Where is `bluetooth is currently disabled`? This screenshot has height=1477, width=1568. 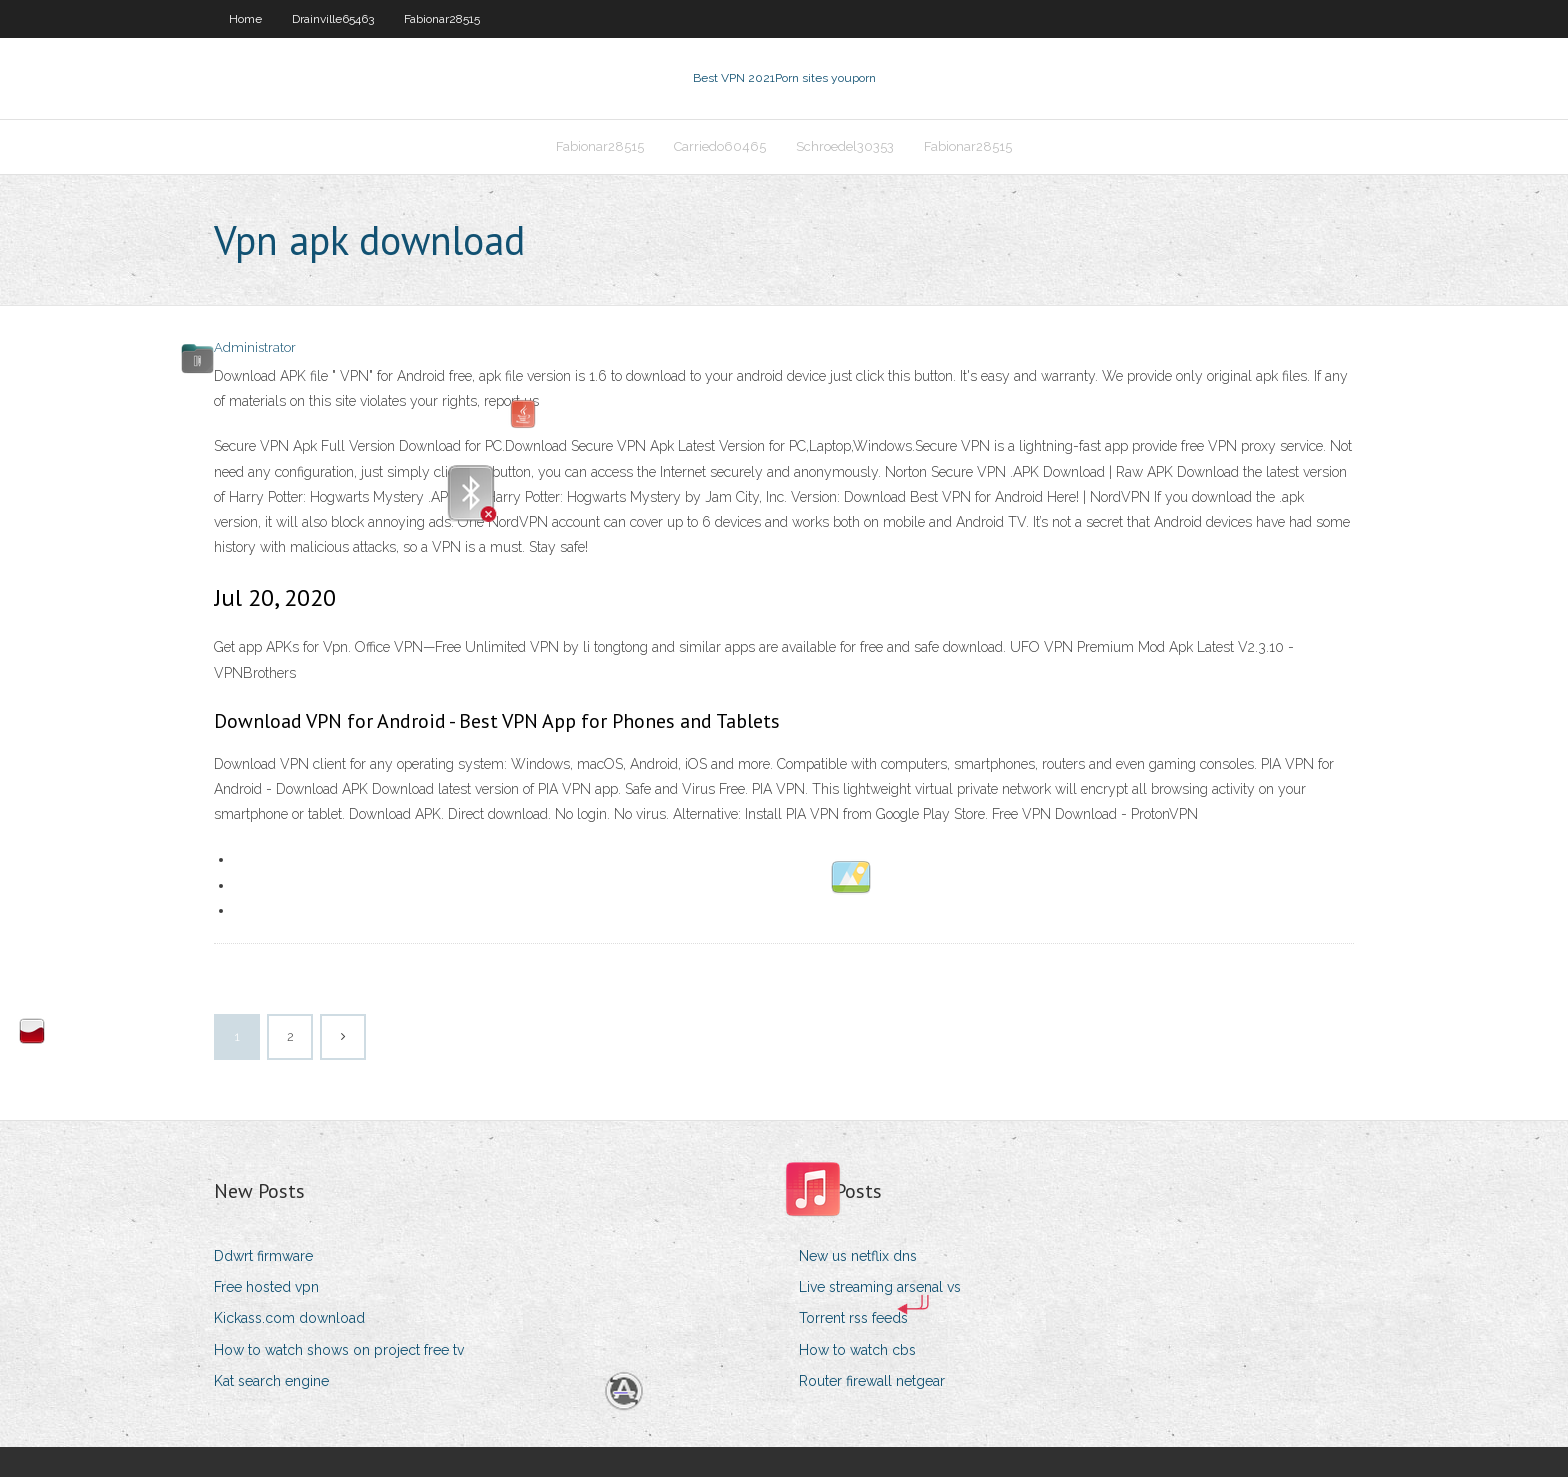
bluetooth is currently disabled is located at coordinates (471, 493).